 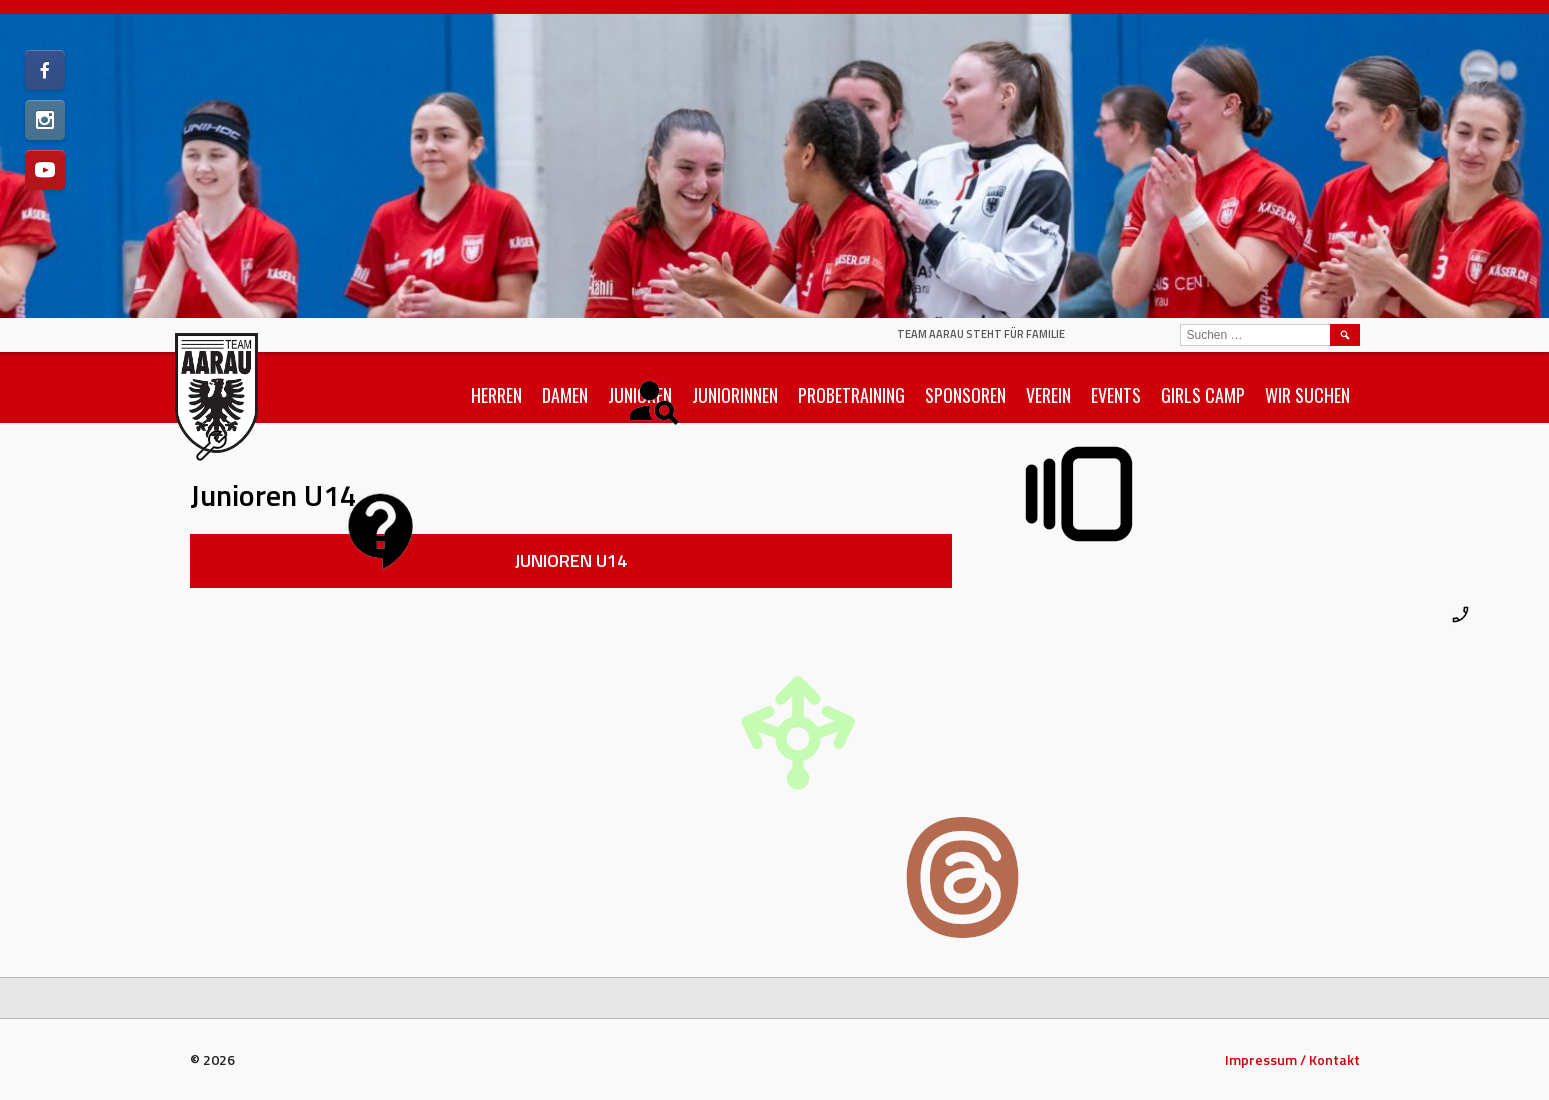 What do you see at coordinates (382, 531) in the screenshot?
I see `contact customer support` at bounding box center [382, 531].